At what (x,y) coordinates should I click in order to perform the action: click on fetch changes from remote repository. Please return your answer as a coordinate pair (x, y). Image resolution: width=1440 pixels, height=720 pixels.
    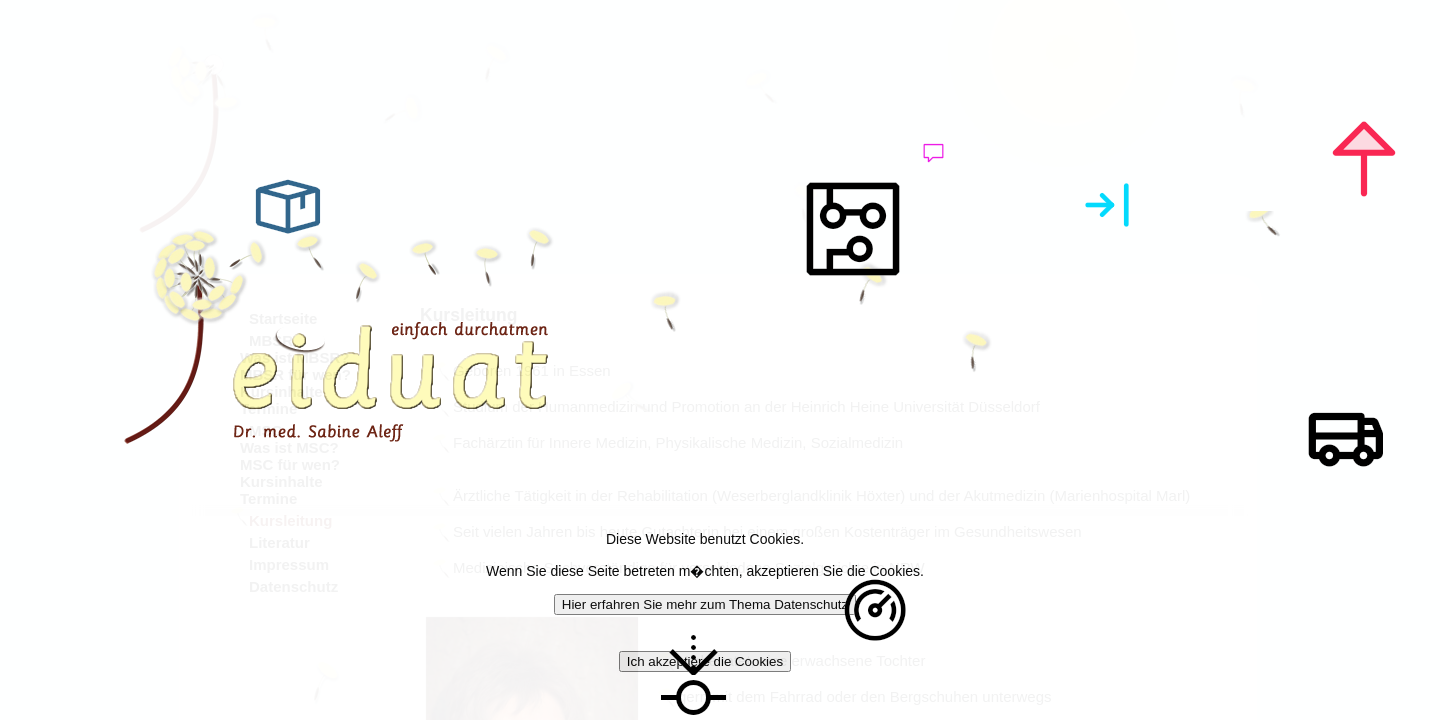
    Looking at the image, I should click on (691, 675).